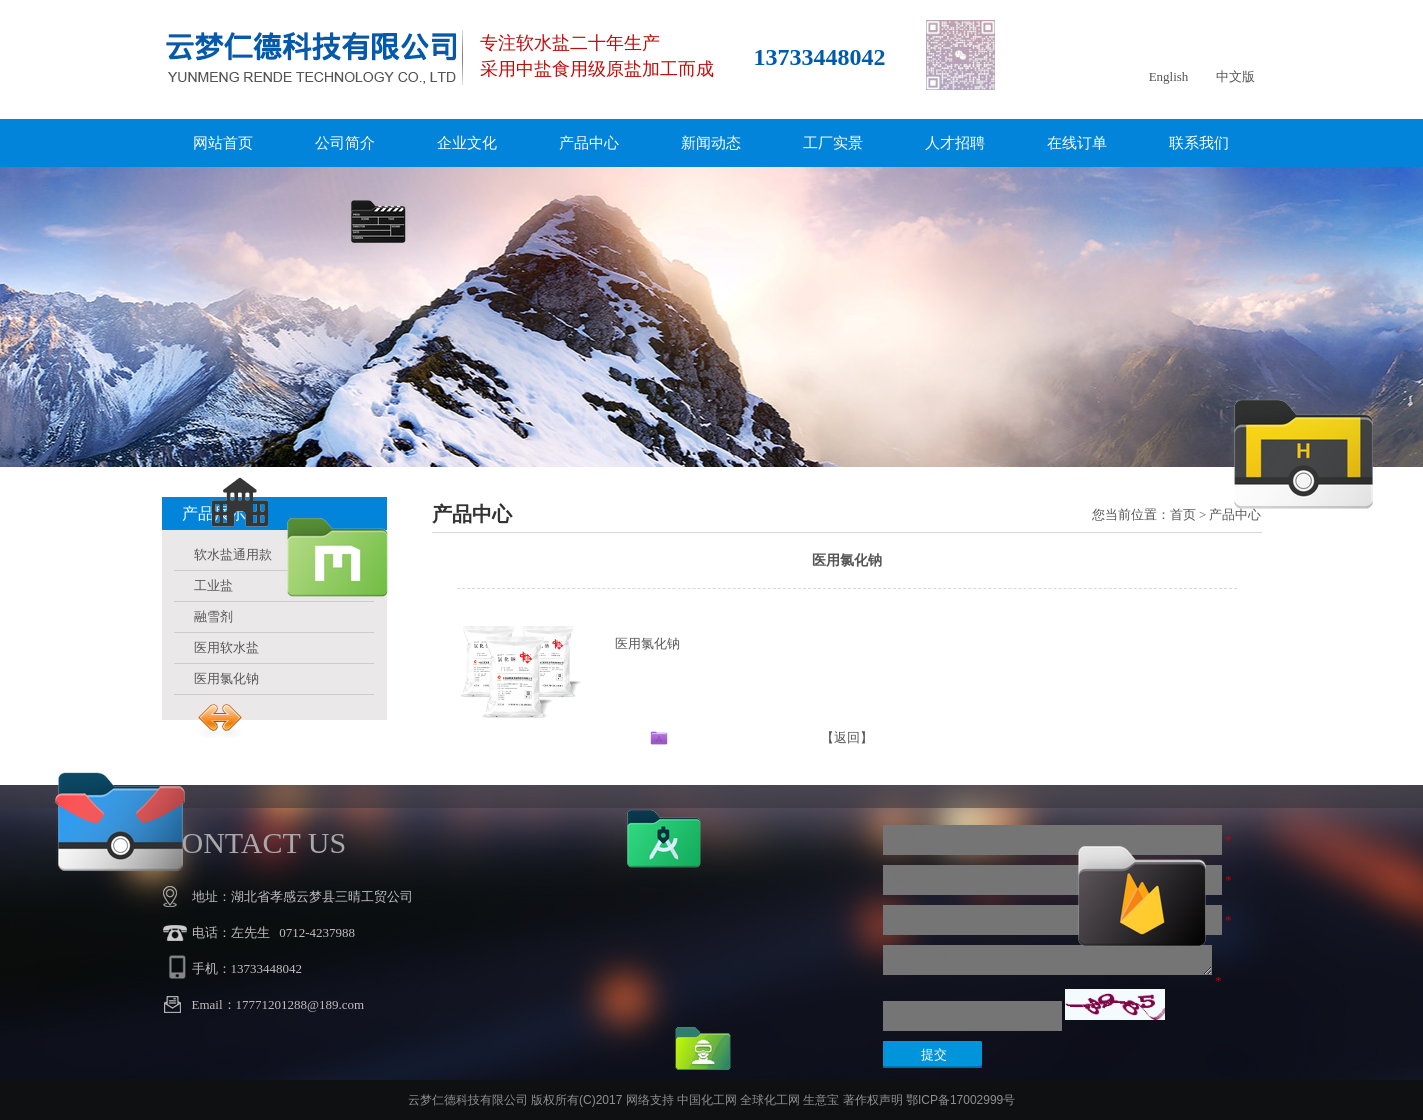  What do you see at coordinates (659, 738) in the screenshot?
I see `open templates folder` at bounding box center [659, 738].